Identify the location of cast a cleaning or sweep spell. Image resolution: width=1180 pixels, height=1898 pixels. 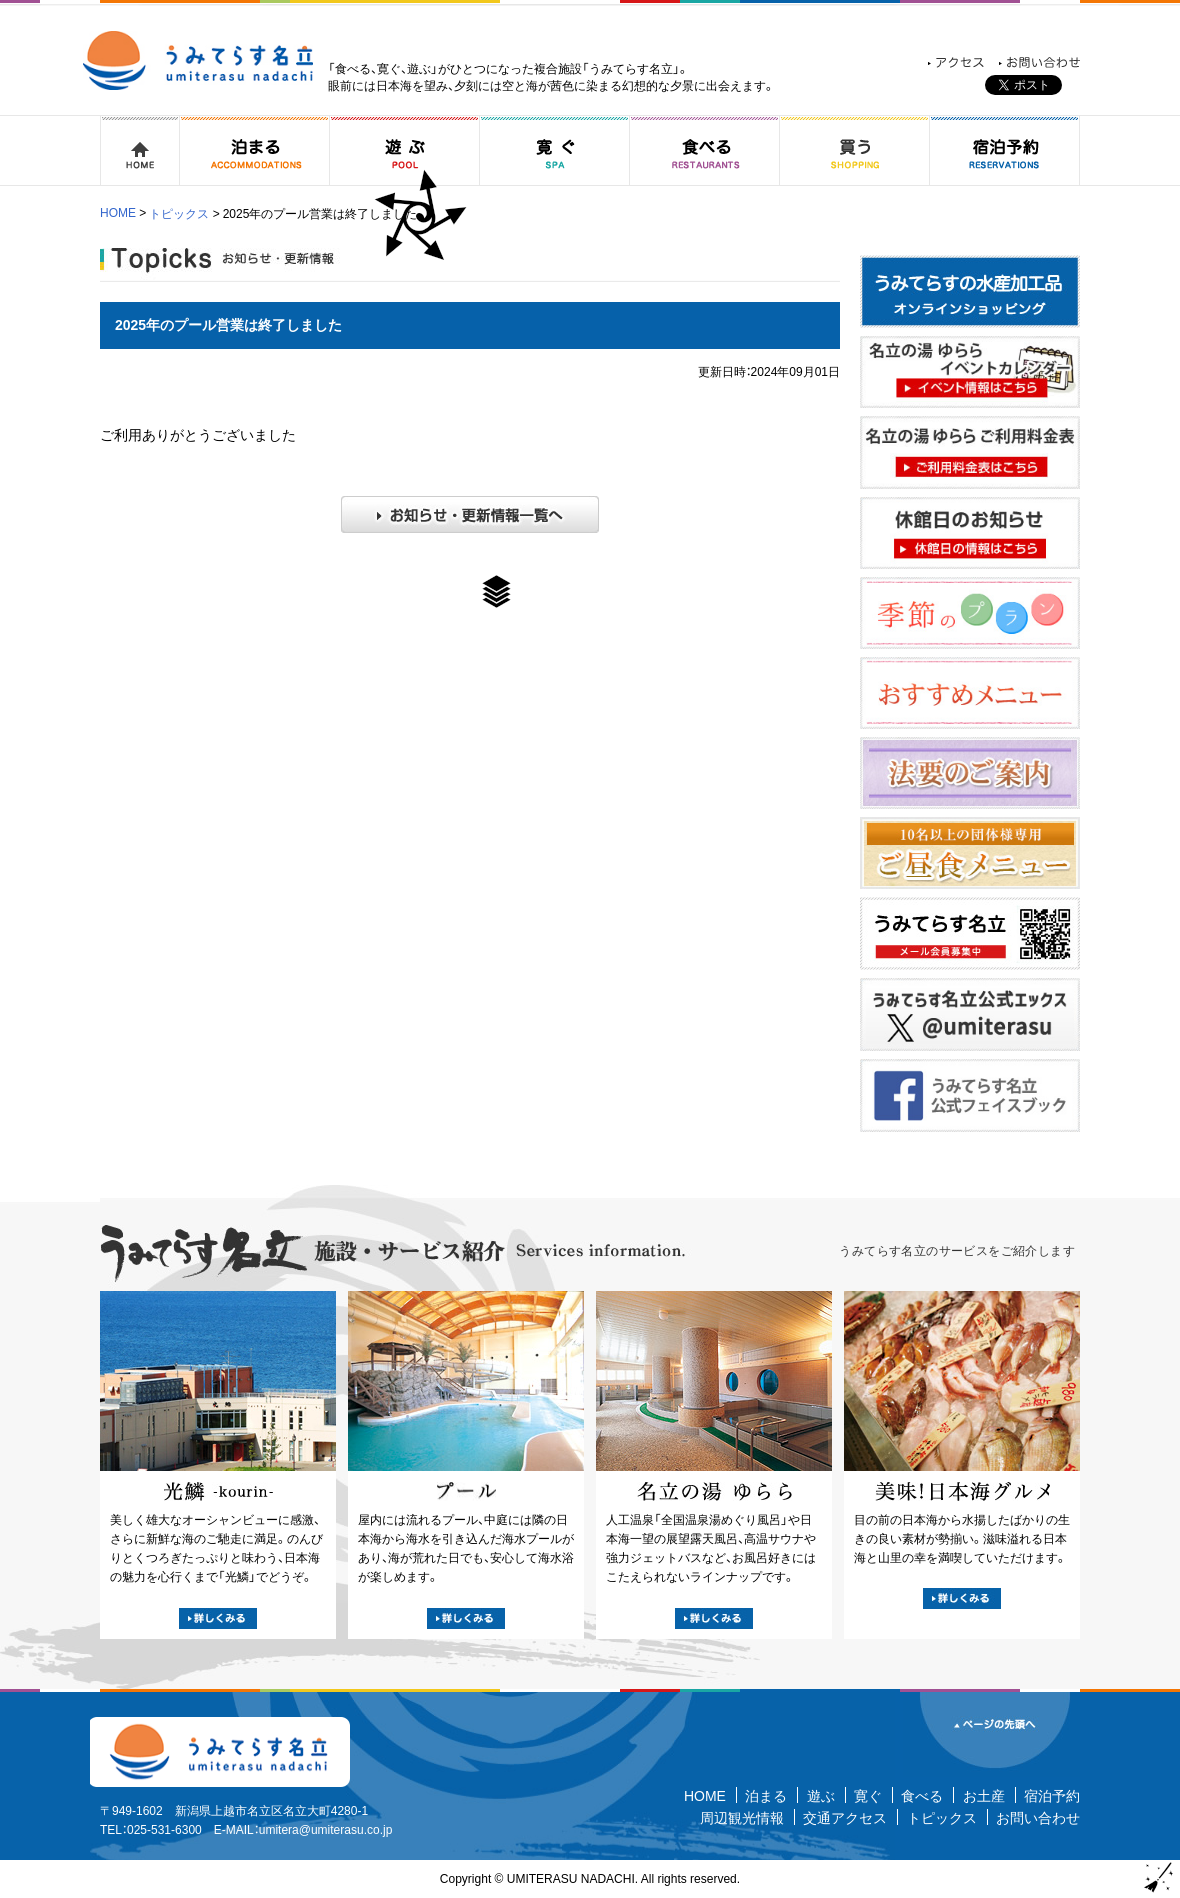
(1158, 1877).